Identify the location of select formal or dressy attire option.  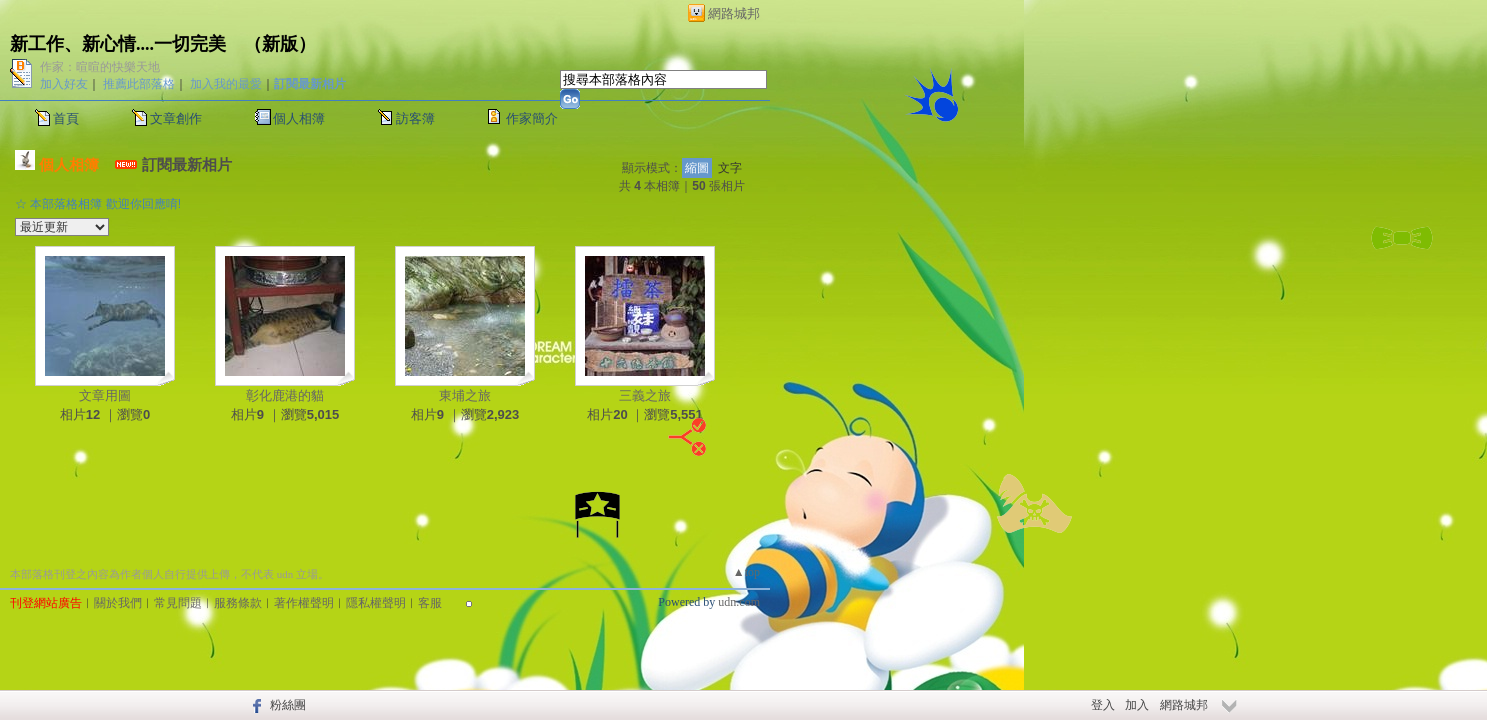
(1402, 238).